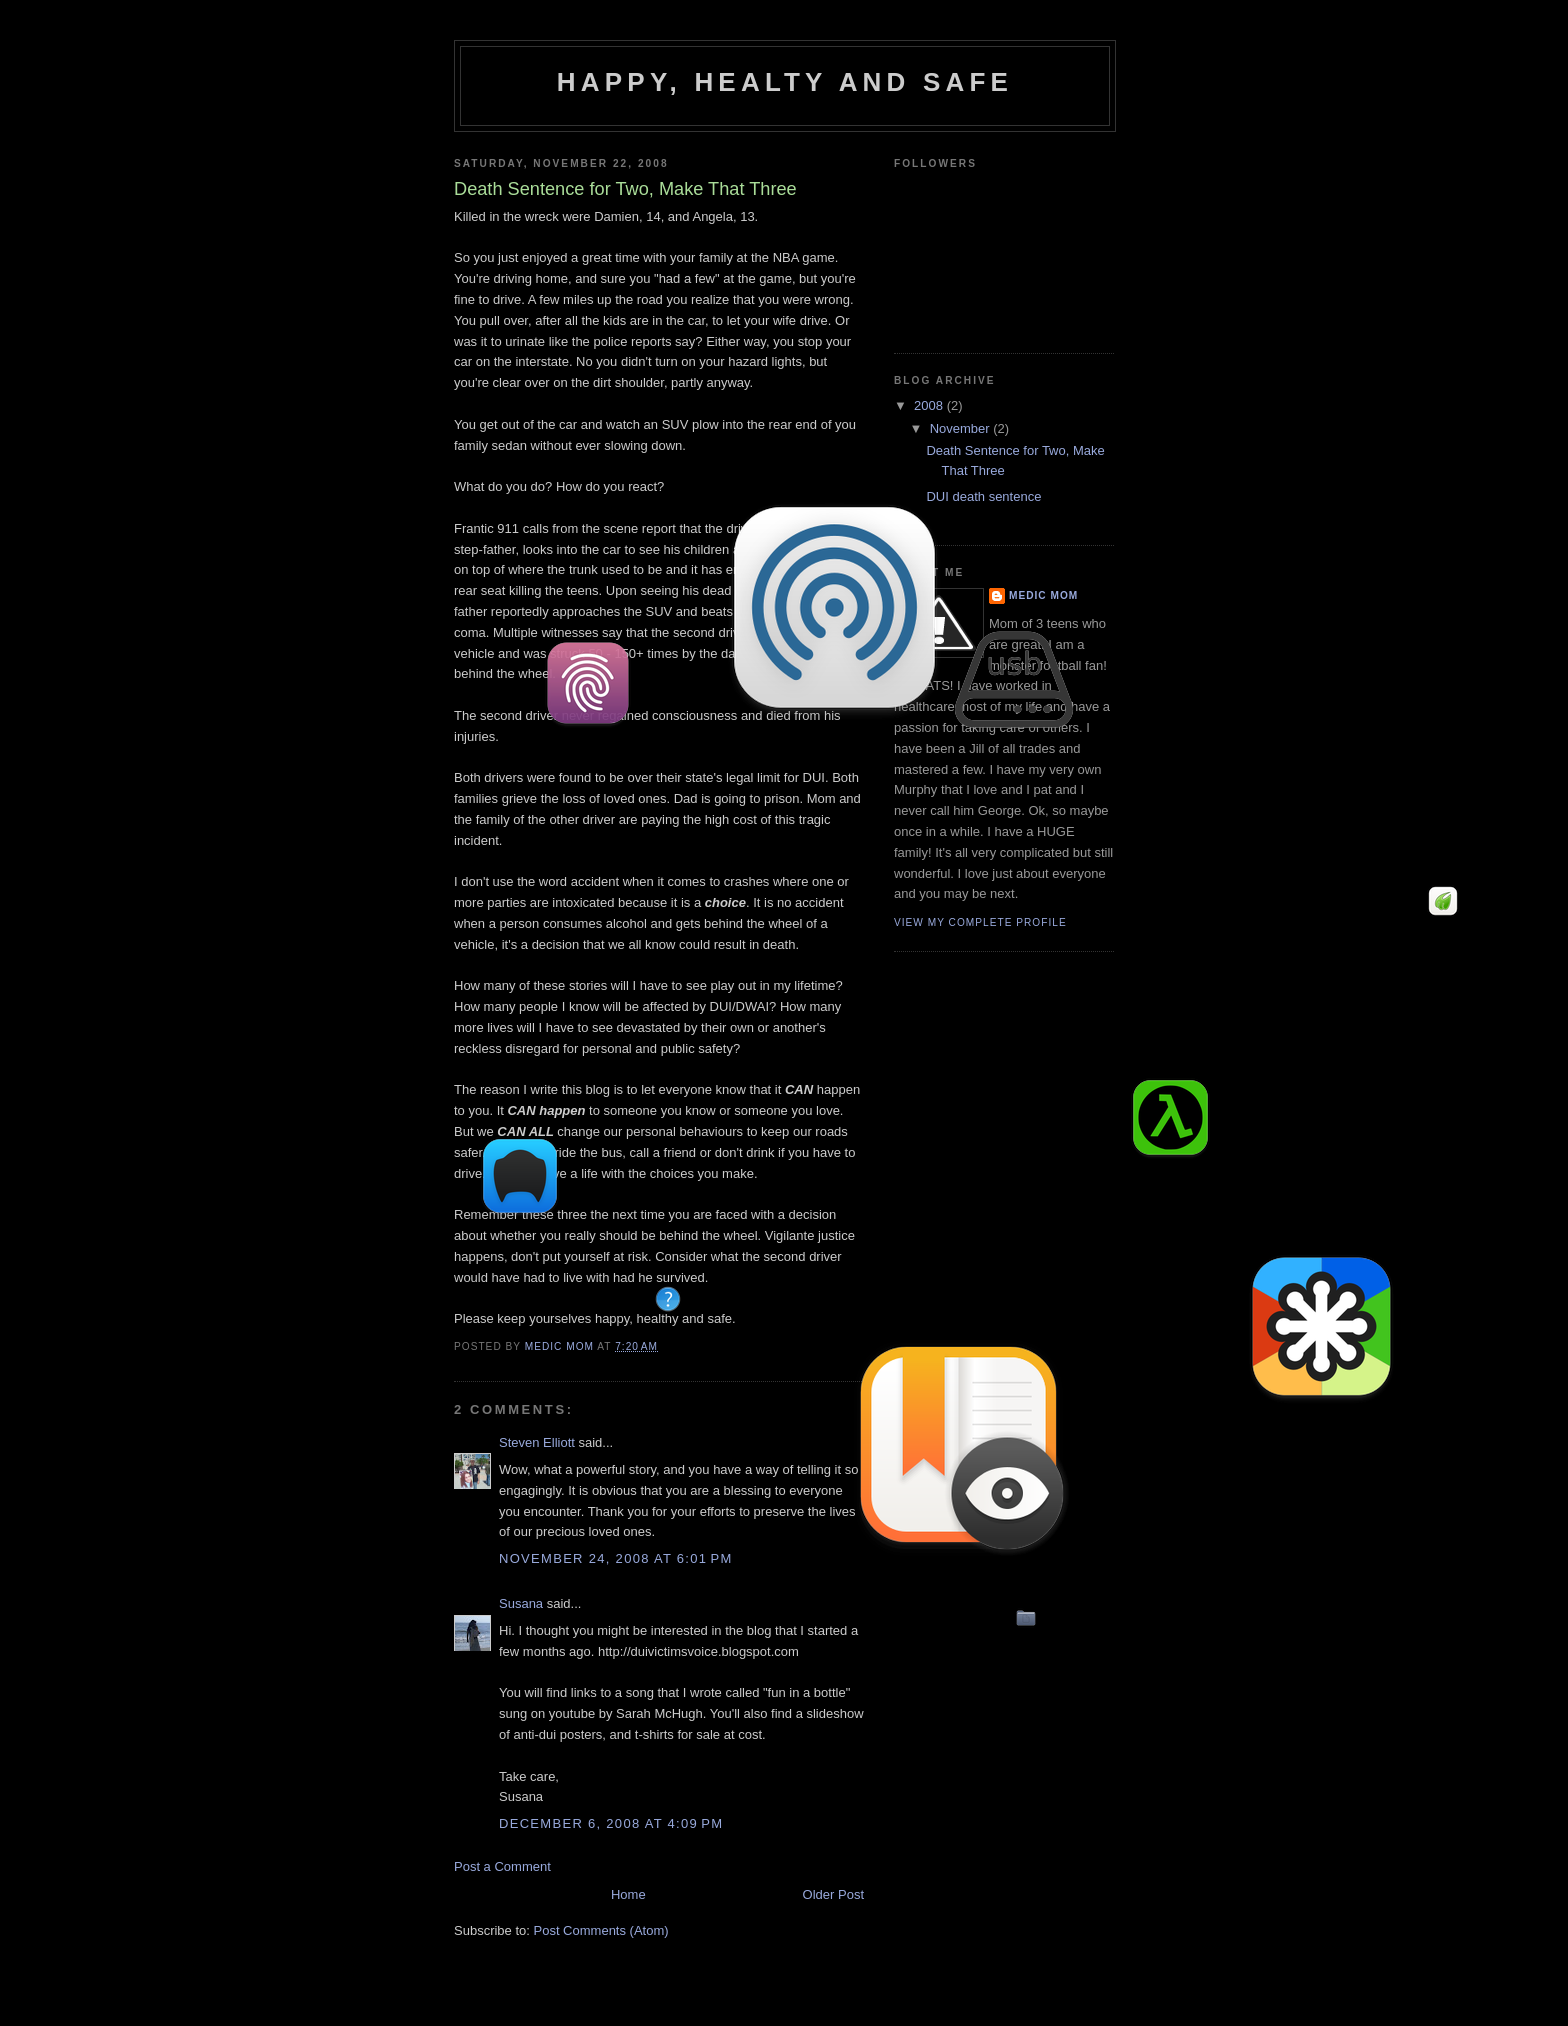  I want to click on open your documents folder, so click(1026, 1618).